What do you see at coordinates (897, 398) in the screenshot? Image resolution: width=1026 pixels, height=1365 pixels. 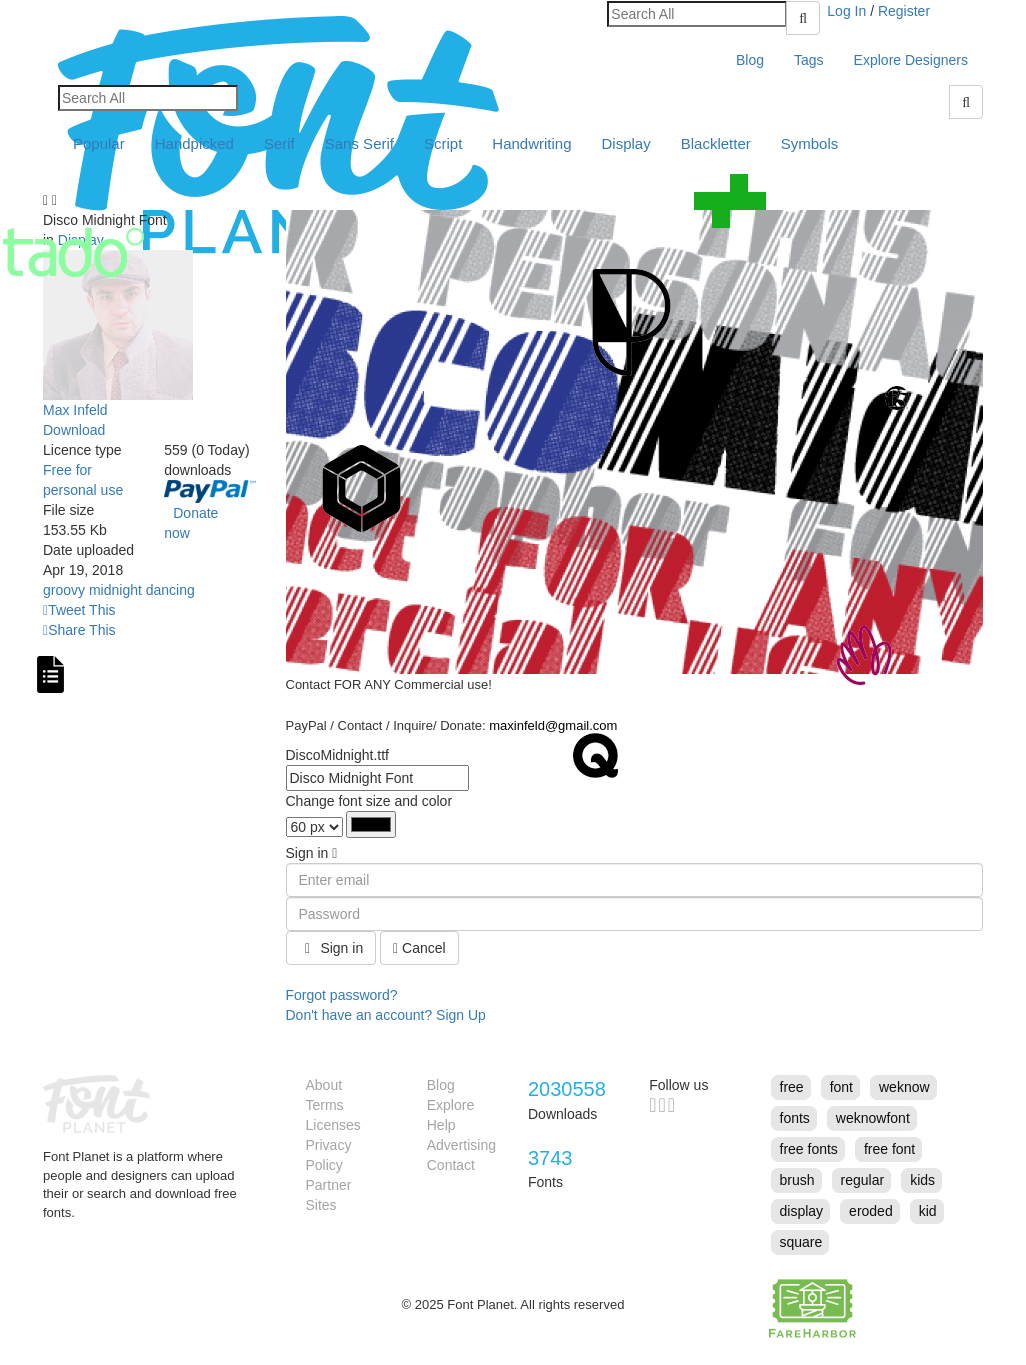 I see `F5 Networks company logo` at bounding box center [897, 398].